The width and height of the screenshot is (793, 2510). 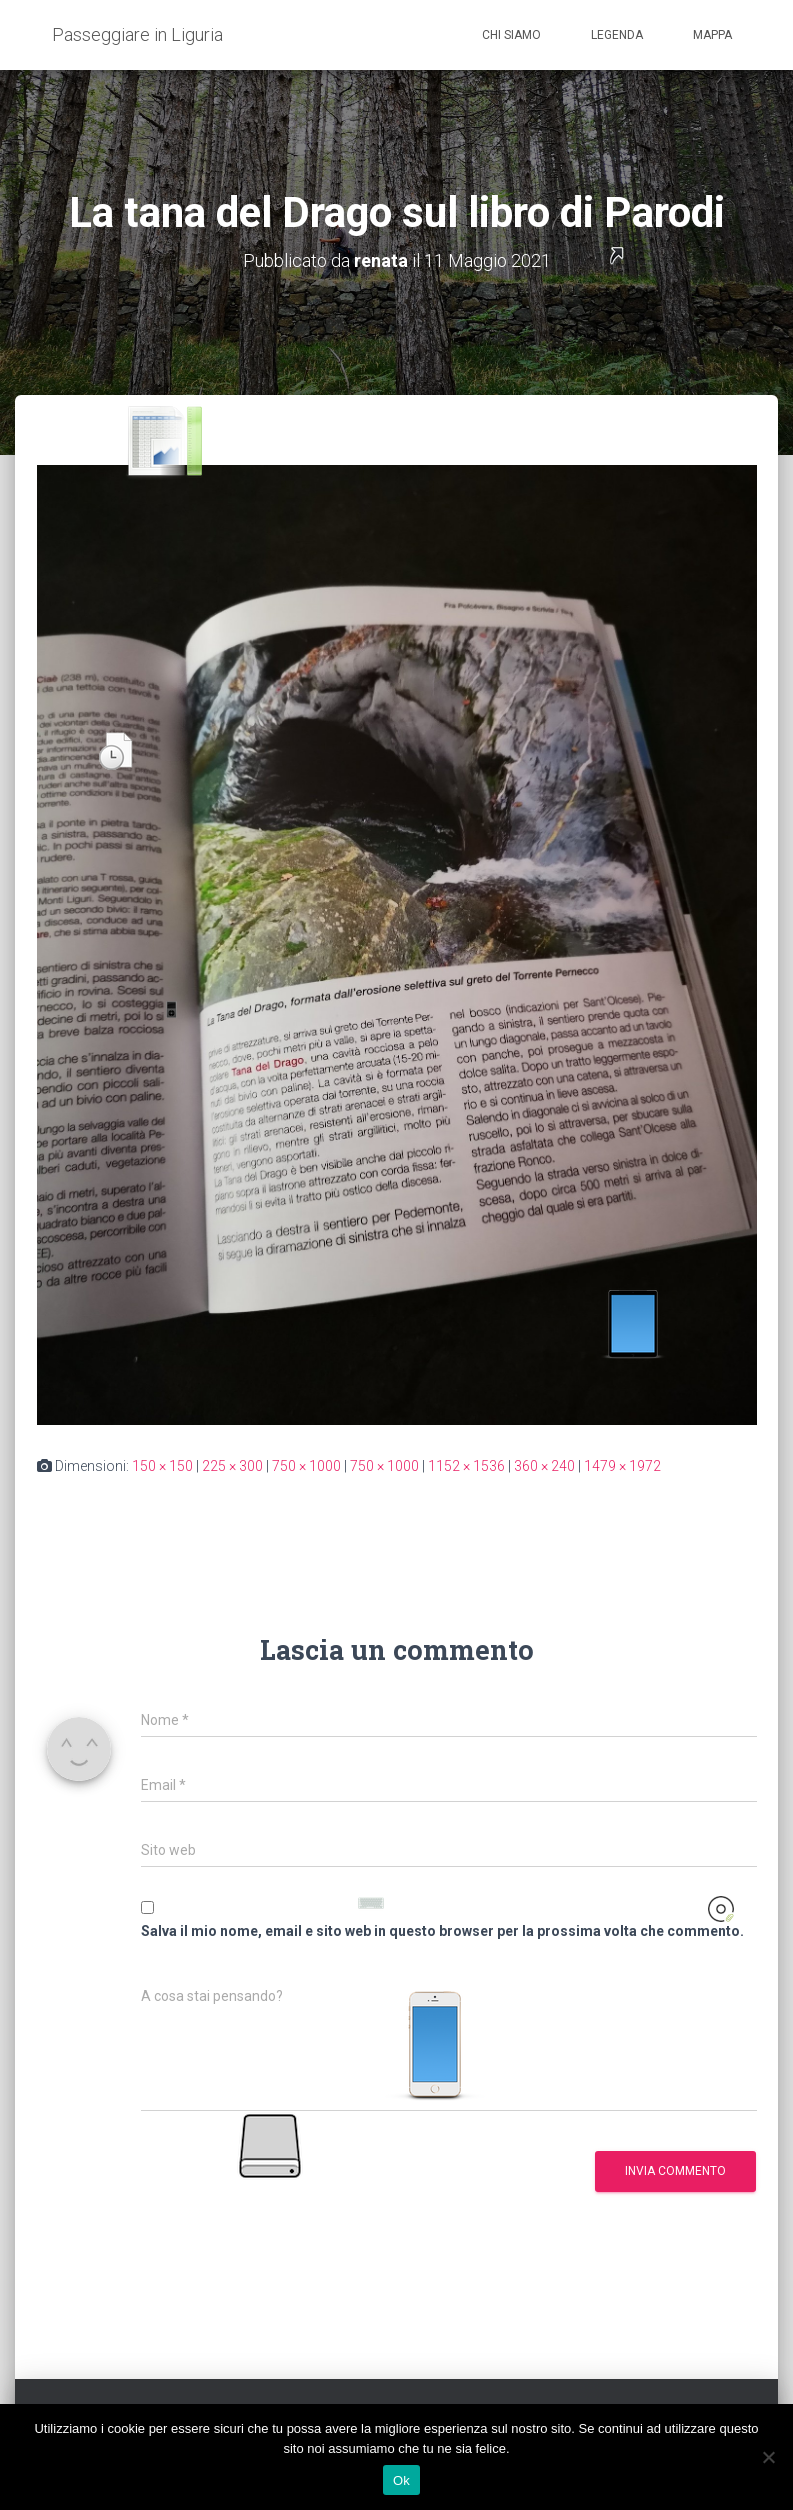 What do you see at coordinates (633, 1324) in the screenshot?
I see `iPad Pro with cellular connectivity in device list` at bounding box center [633, 1324].